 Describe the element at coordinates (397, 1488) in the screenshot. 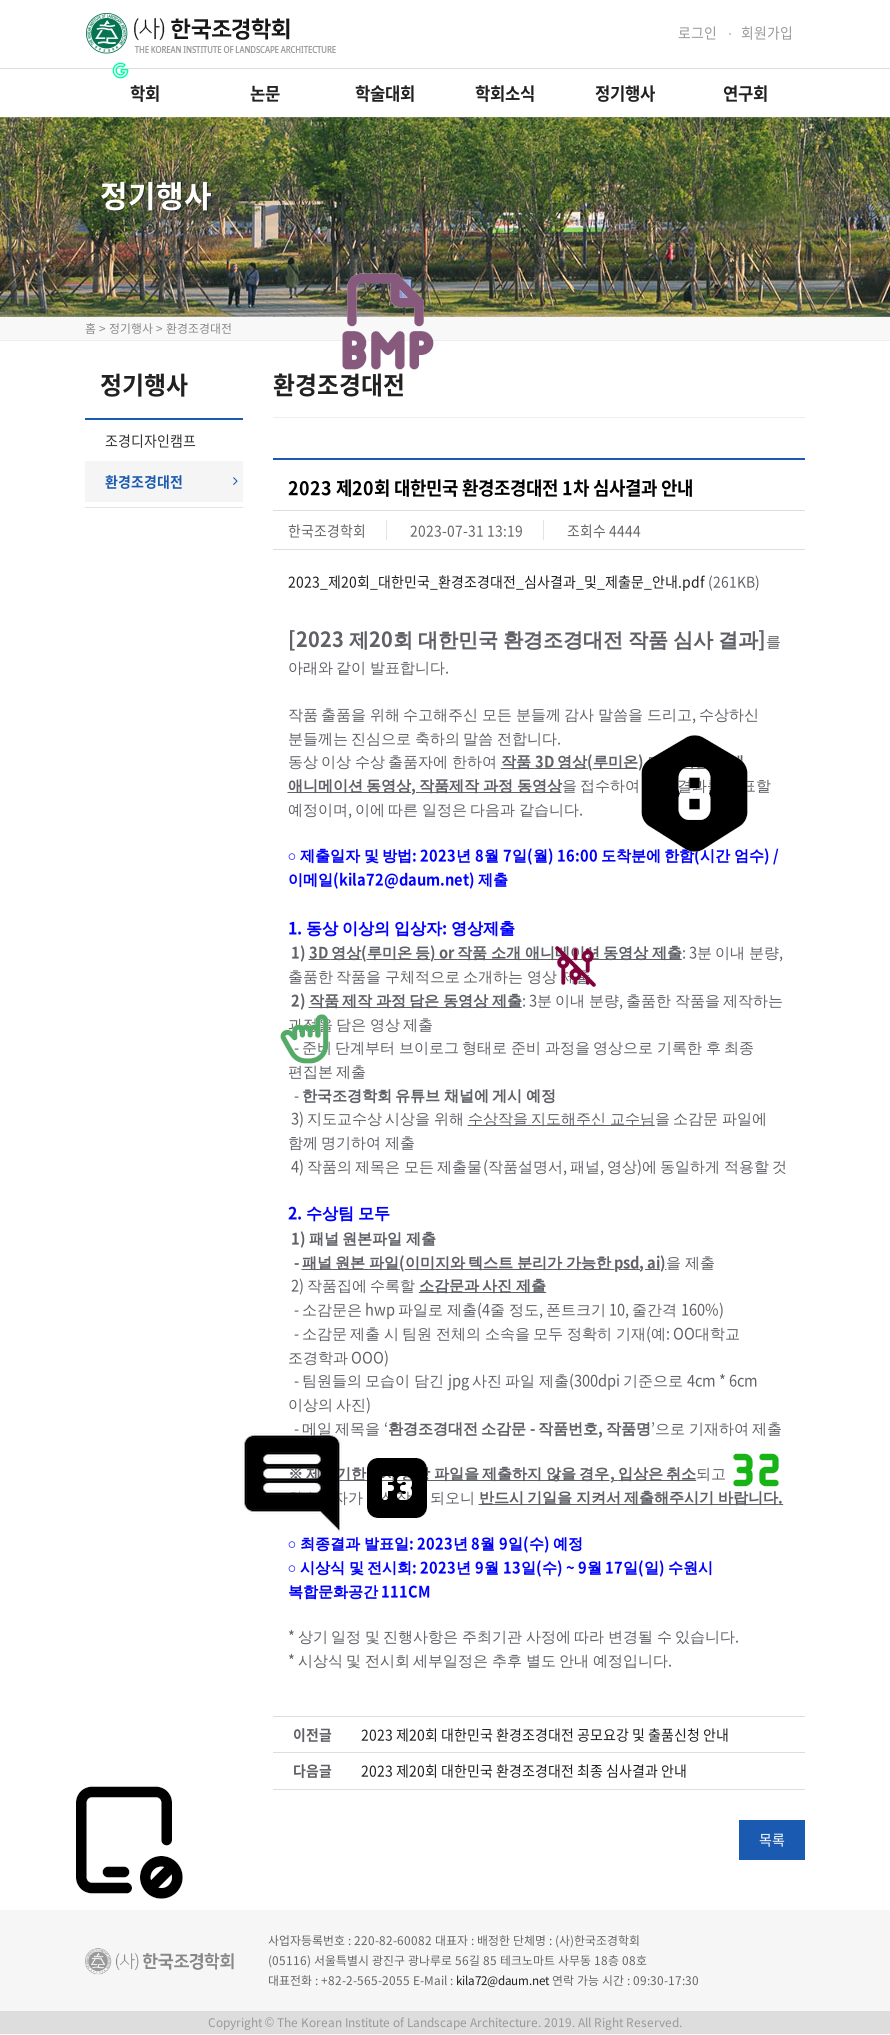

I see `keyboard shortcut indicator for F3 function key` at that location.